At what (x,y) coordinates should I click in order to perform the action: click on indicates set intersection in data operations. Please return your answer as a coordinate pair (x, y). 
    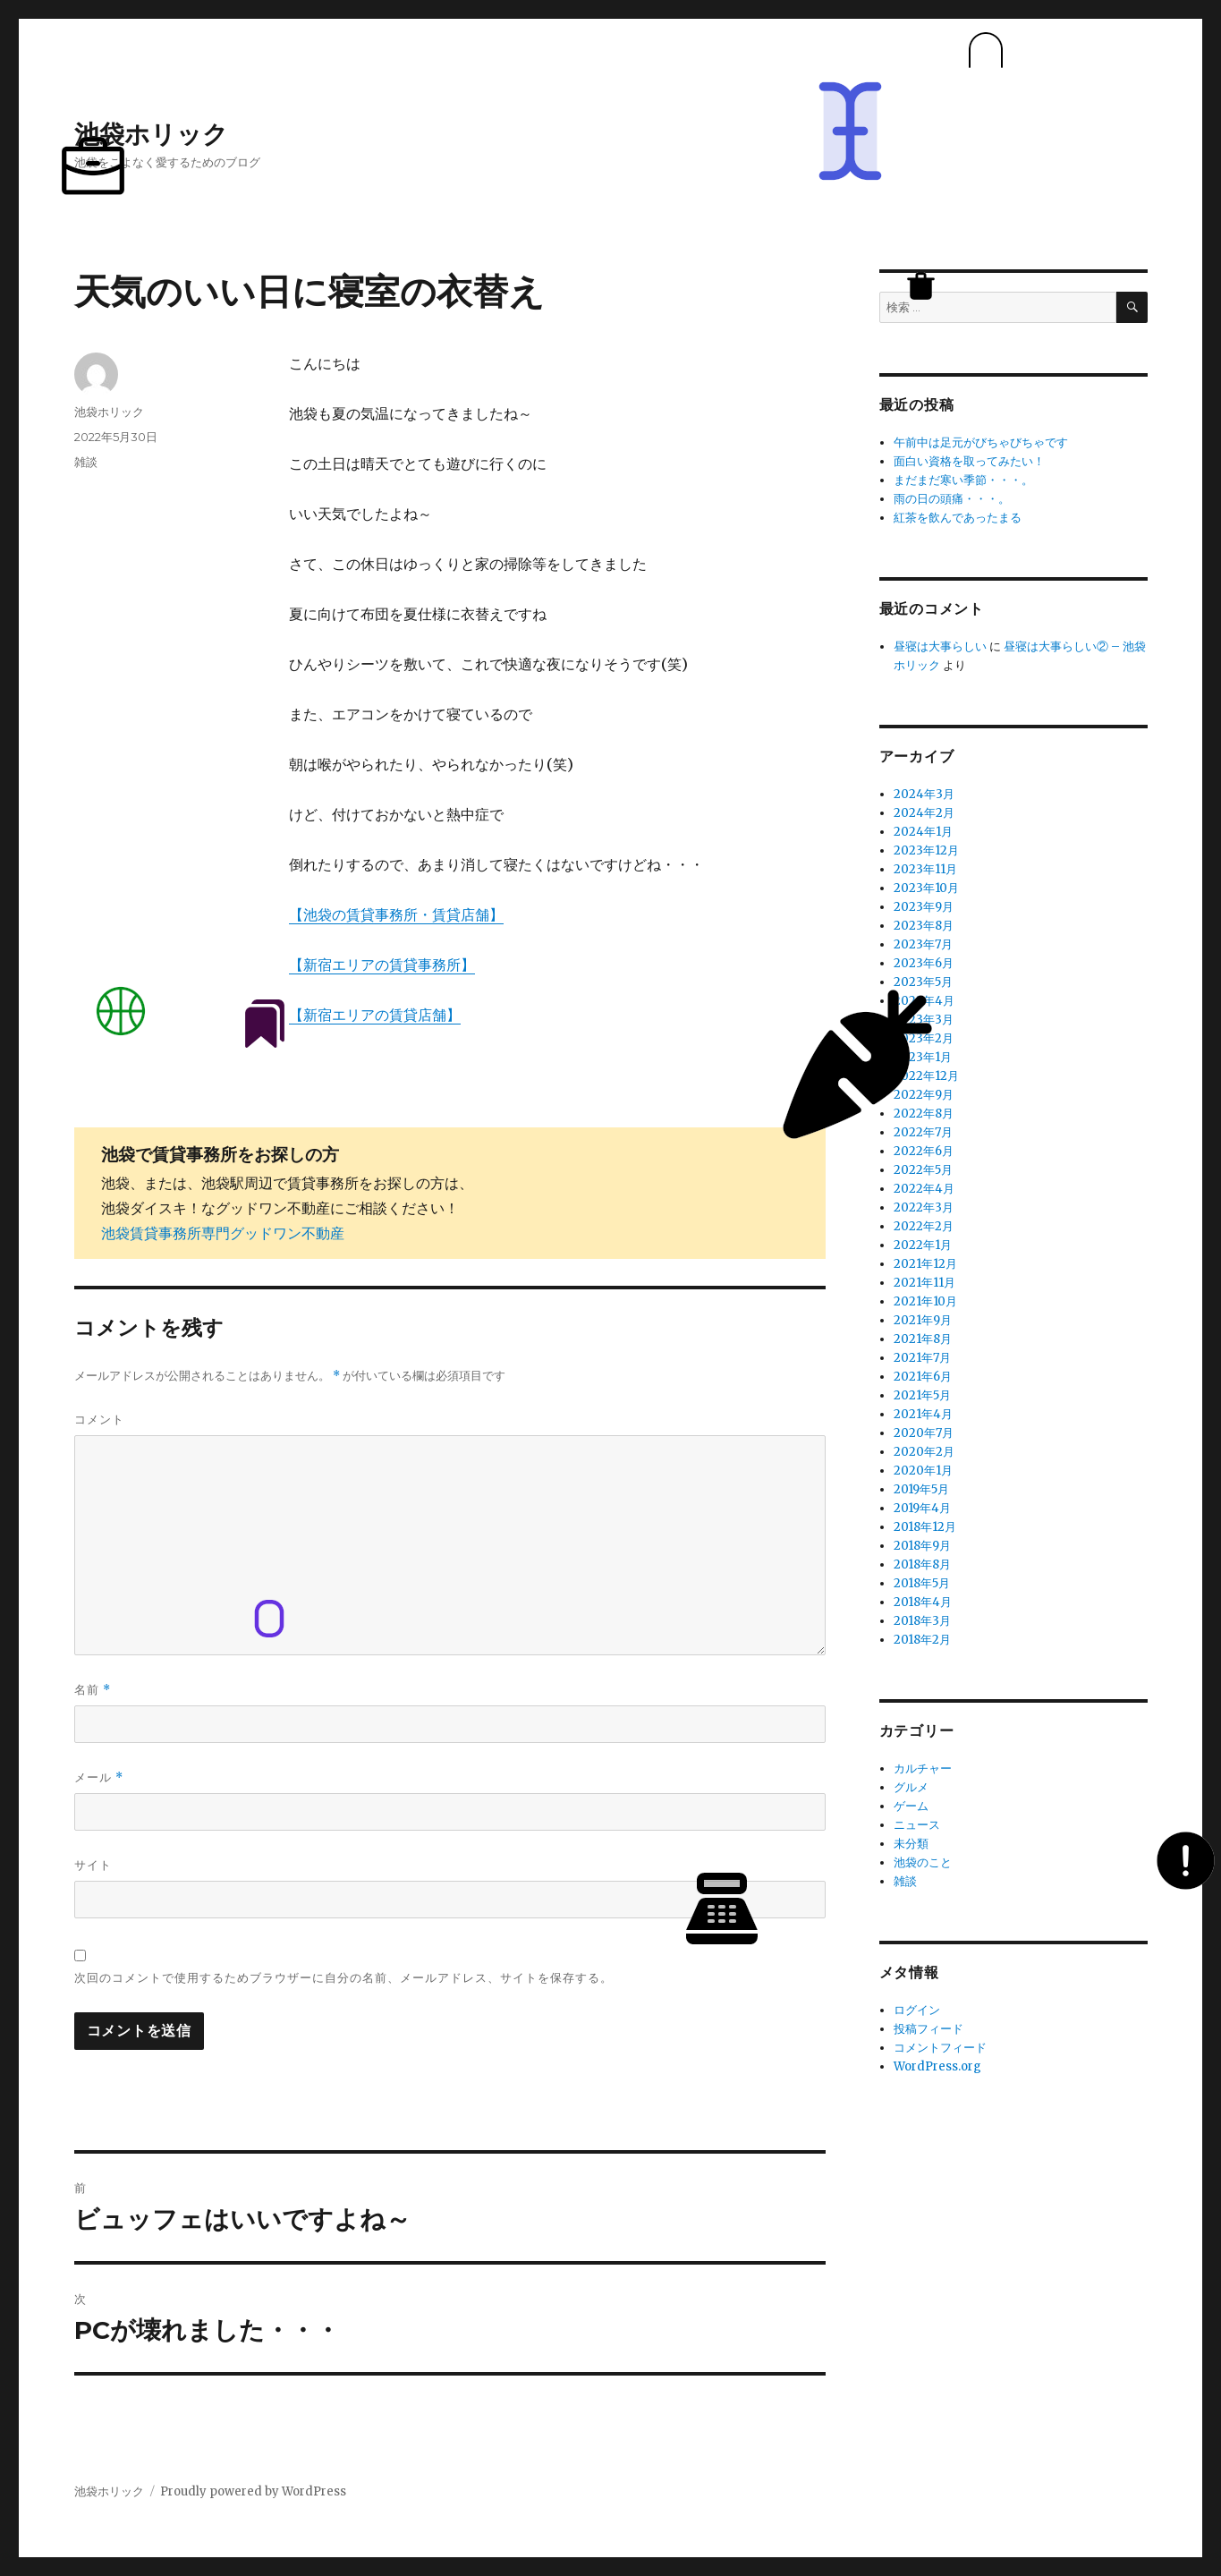
    Looking at the image, I should click on (986, 51).